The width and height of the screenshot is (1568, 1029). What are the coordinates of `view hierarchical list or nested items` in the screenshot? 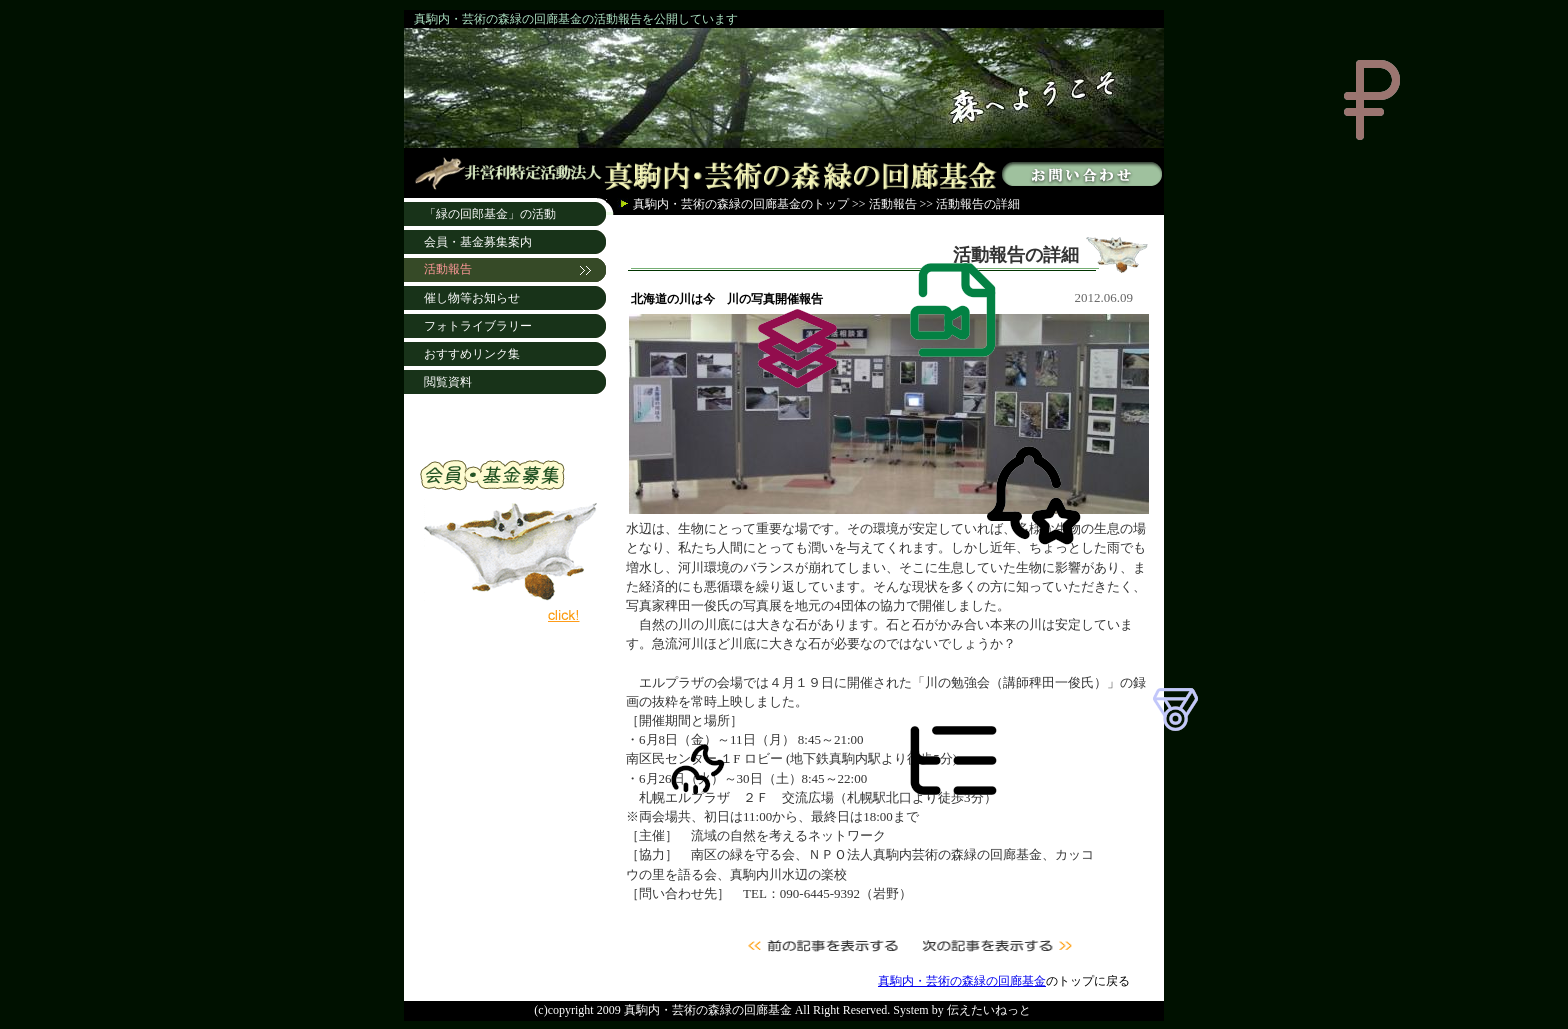 It's located at (953, 760).